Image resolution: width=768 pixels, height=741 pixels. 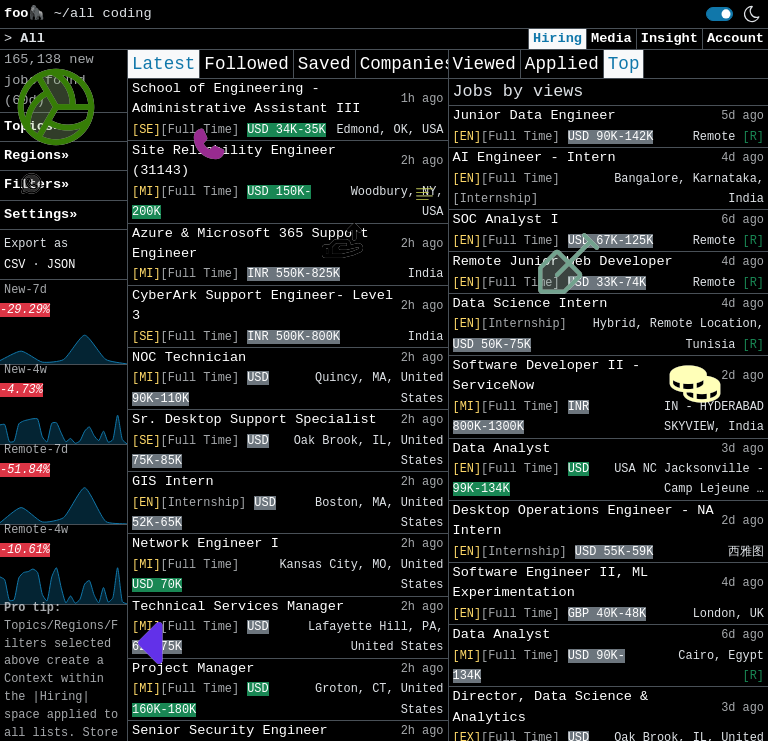 I want to click on make a phone call, so click(x=208, y=144).